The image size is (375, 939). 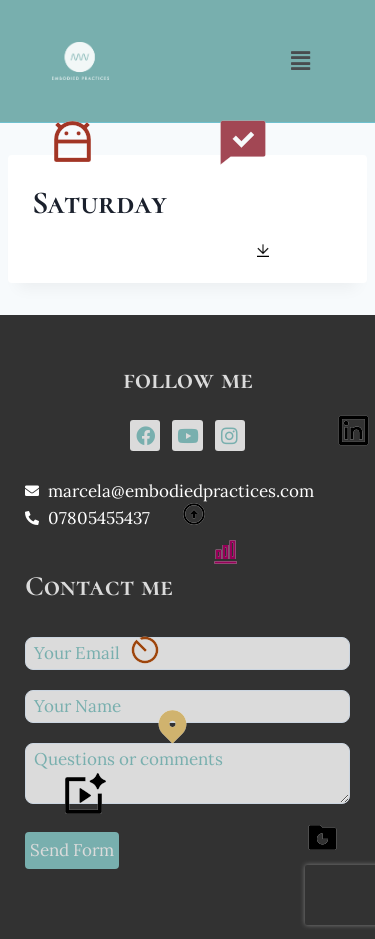 What do you see at coordinates (322, 837) in the screenshot?
I see `open folder containing charts or analytics` at bounding box center [322, 837].